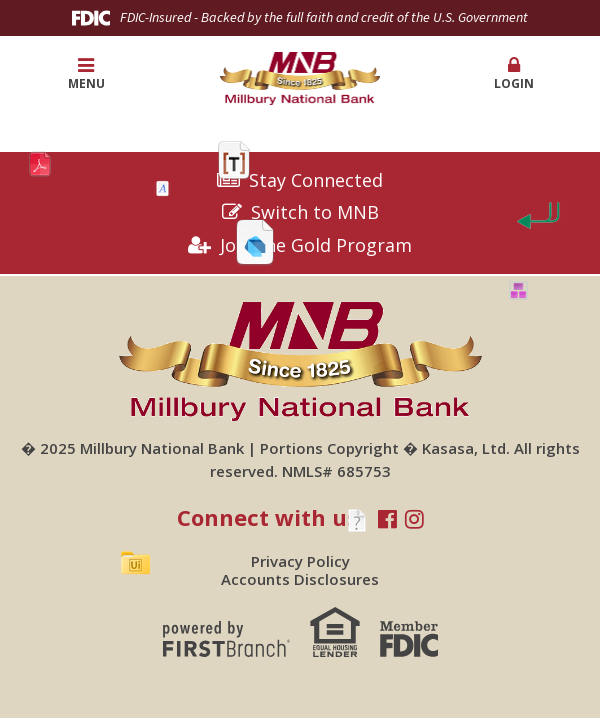 The width and height of the screenshot is (600, 720). What do you see at coordinates (255, 242) in the screenshot?
I see `a dart programming language source file` at bounding box center [255, 242].